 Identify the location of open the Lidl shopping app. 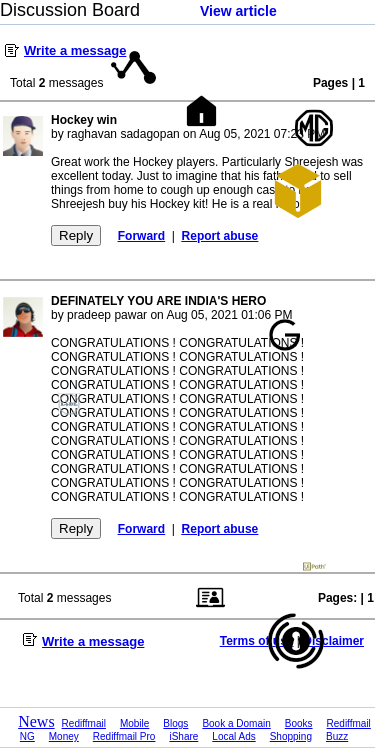
(69, 404).